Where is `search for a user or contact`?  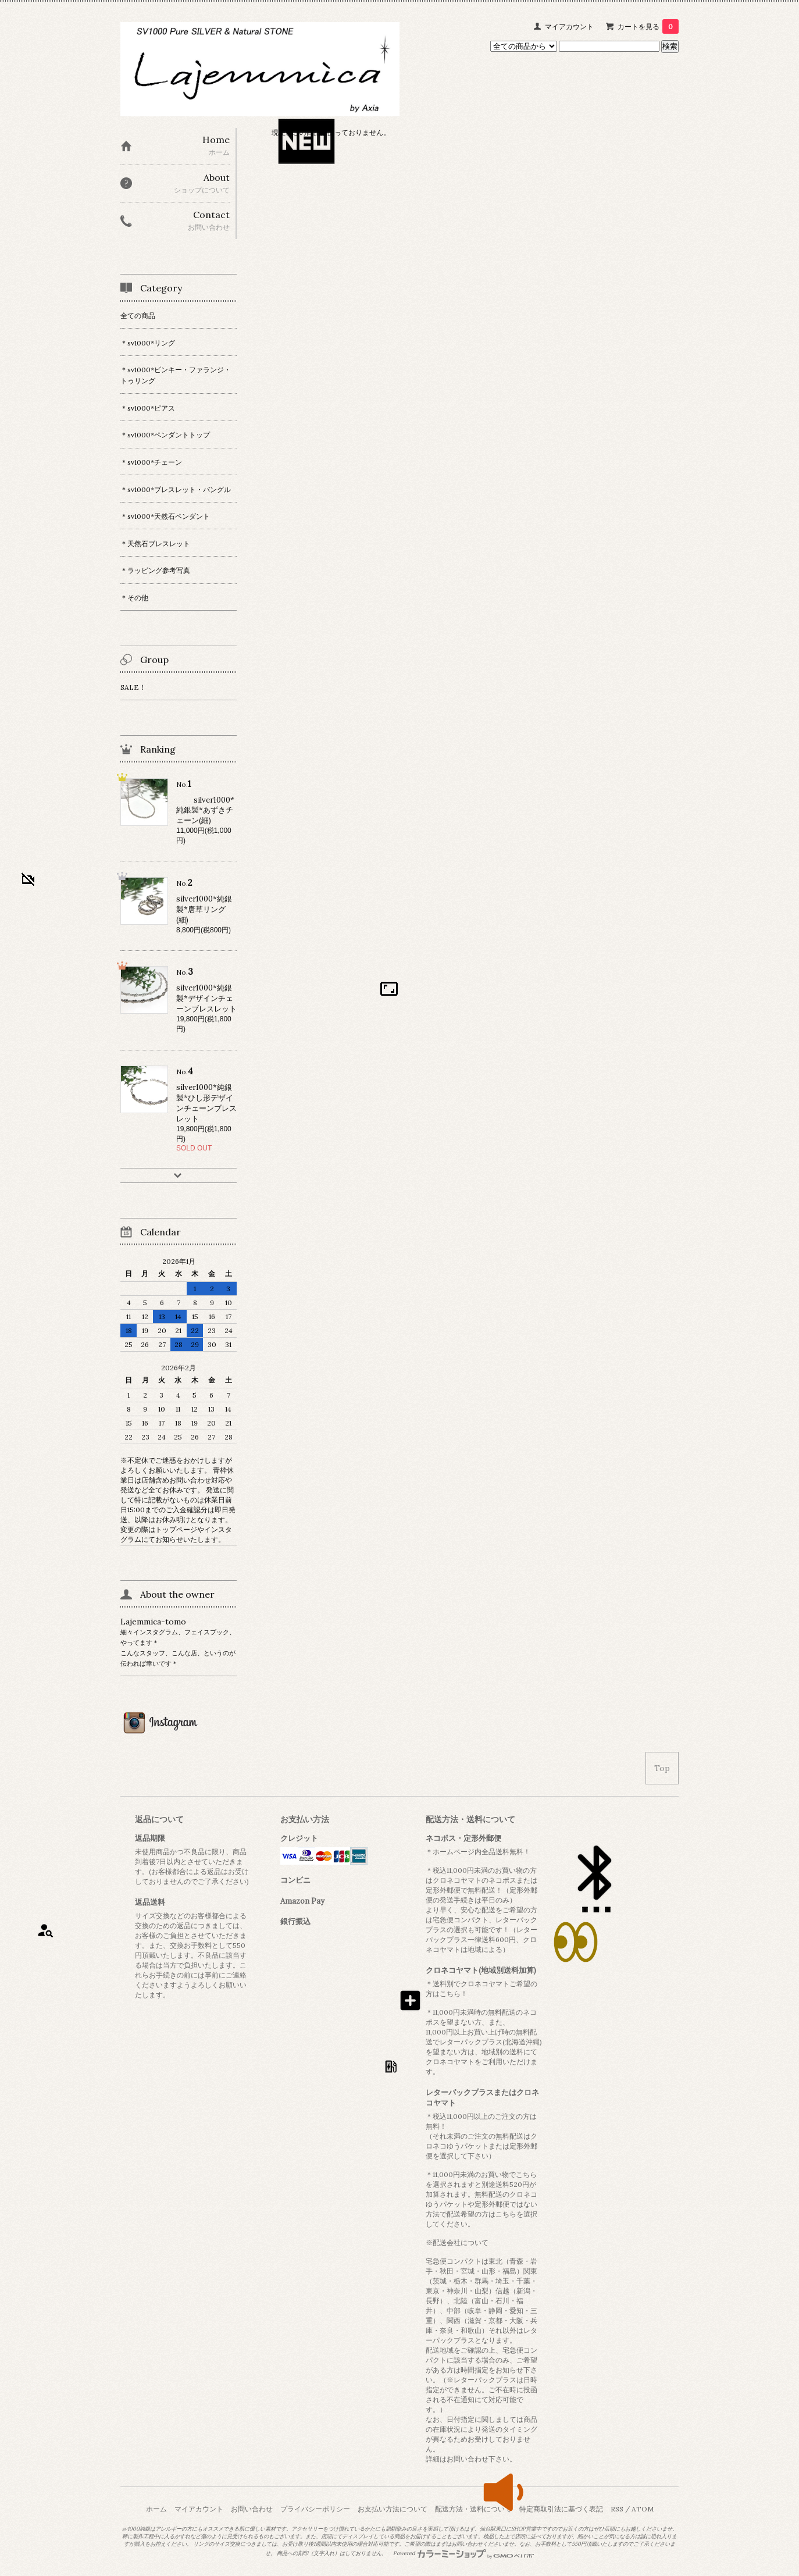 search for a user or contact is located at coordinates (45, 1930).